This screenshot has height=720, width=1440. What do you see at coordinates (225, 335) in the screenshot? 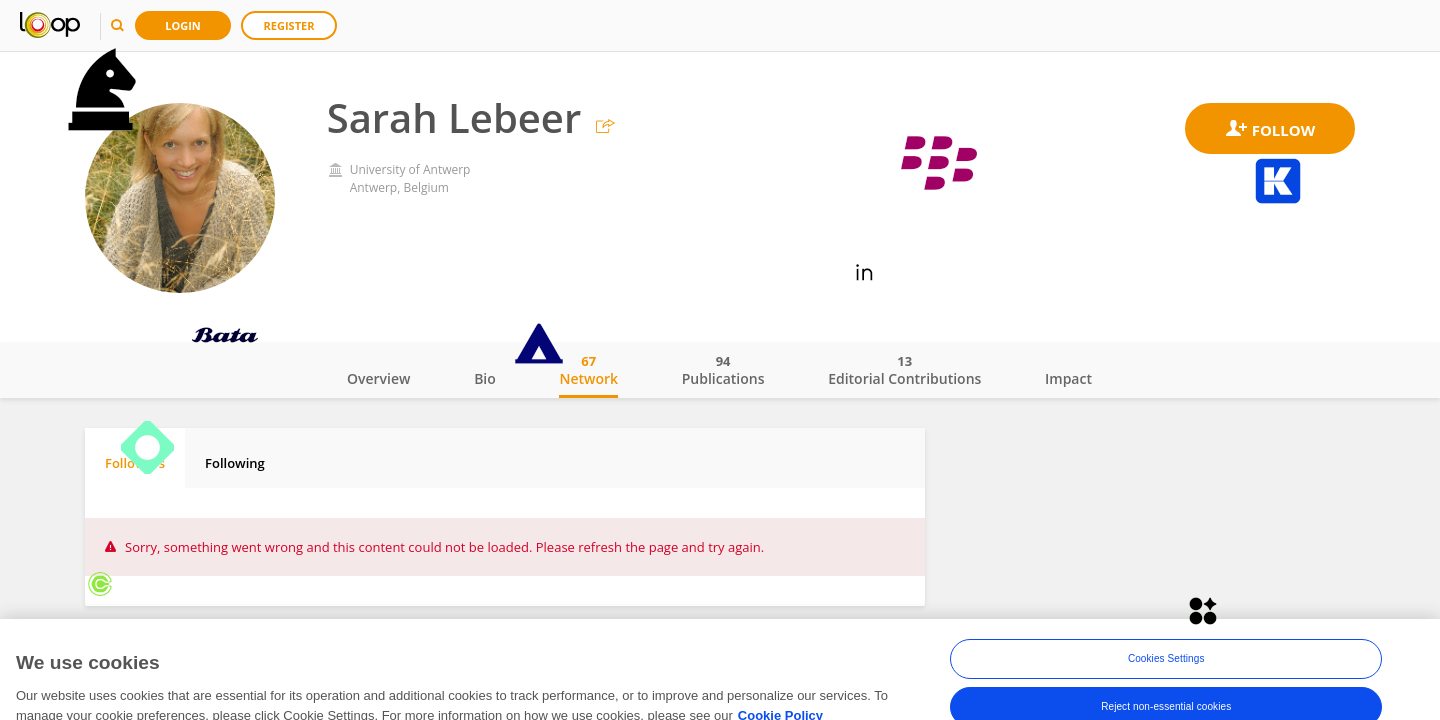
I see `visit the Bata footwear website` at bounding box center [225, 335].